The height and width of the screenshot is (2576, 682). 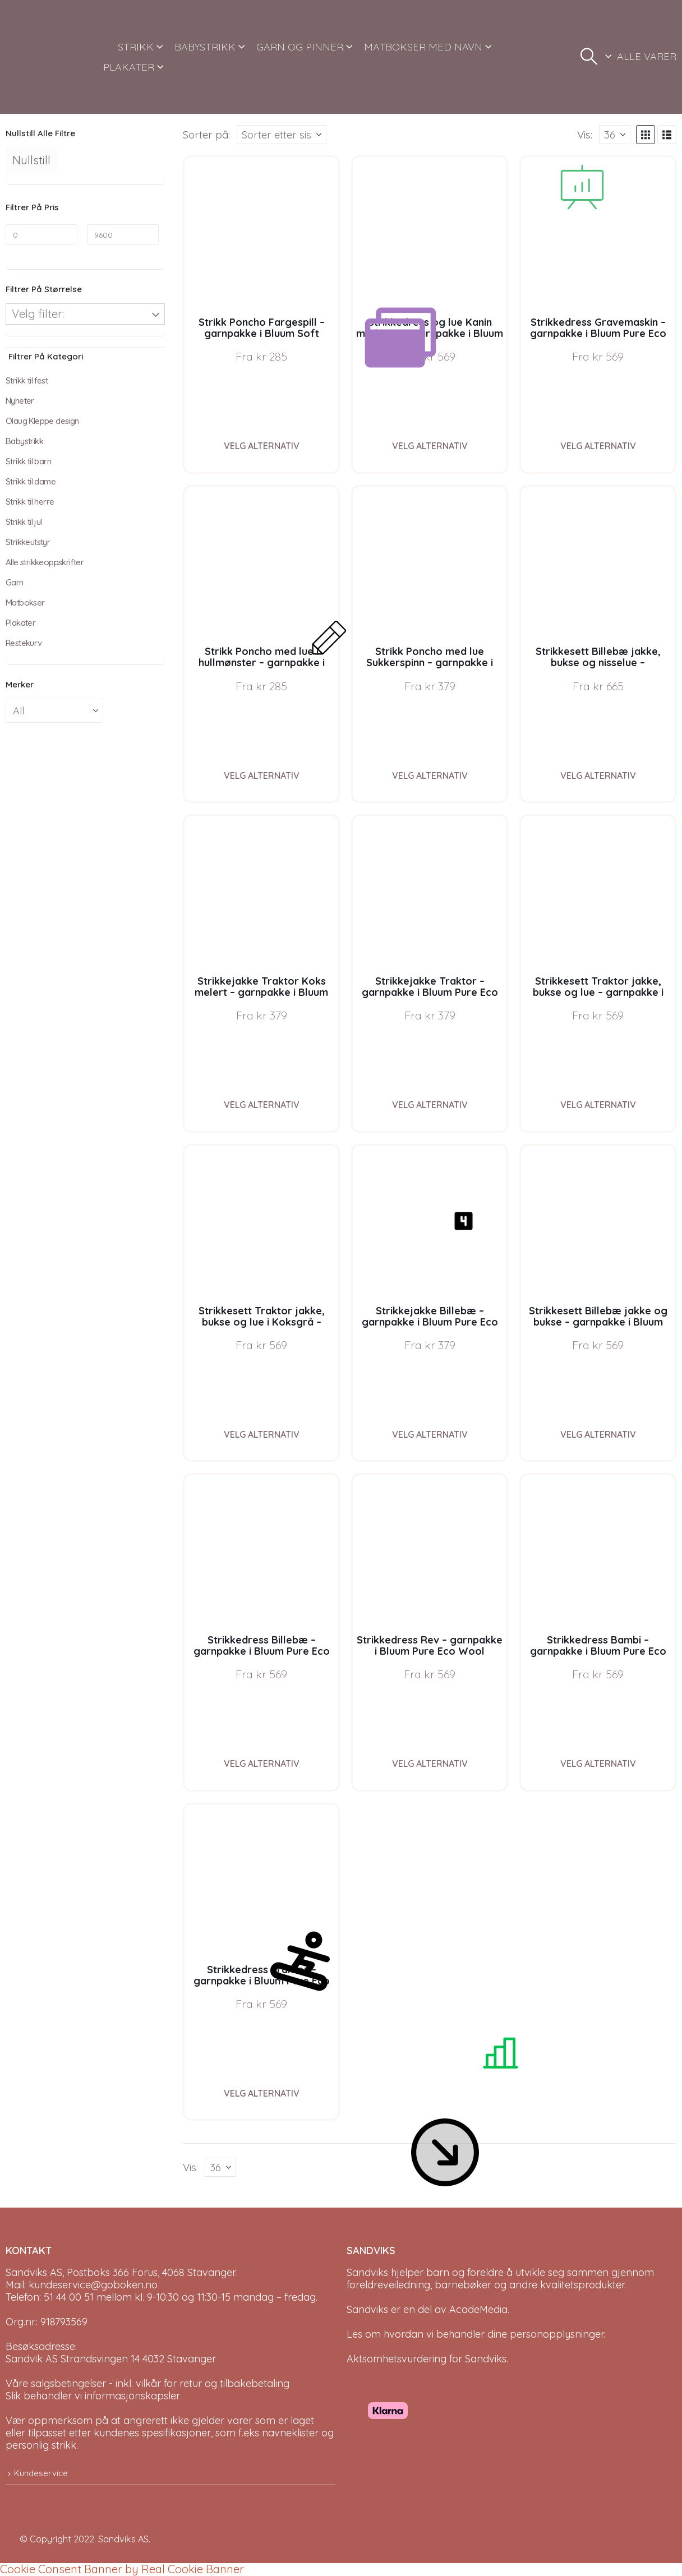 I want to click on select filter or preset number 4, so click(x=463, y=1221).